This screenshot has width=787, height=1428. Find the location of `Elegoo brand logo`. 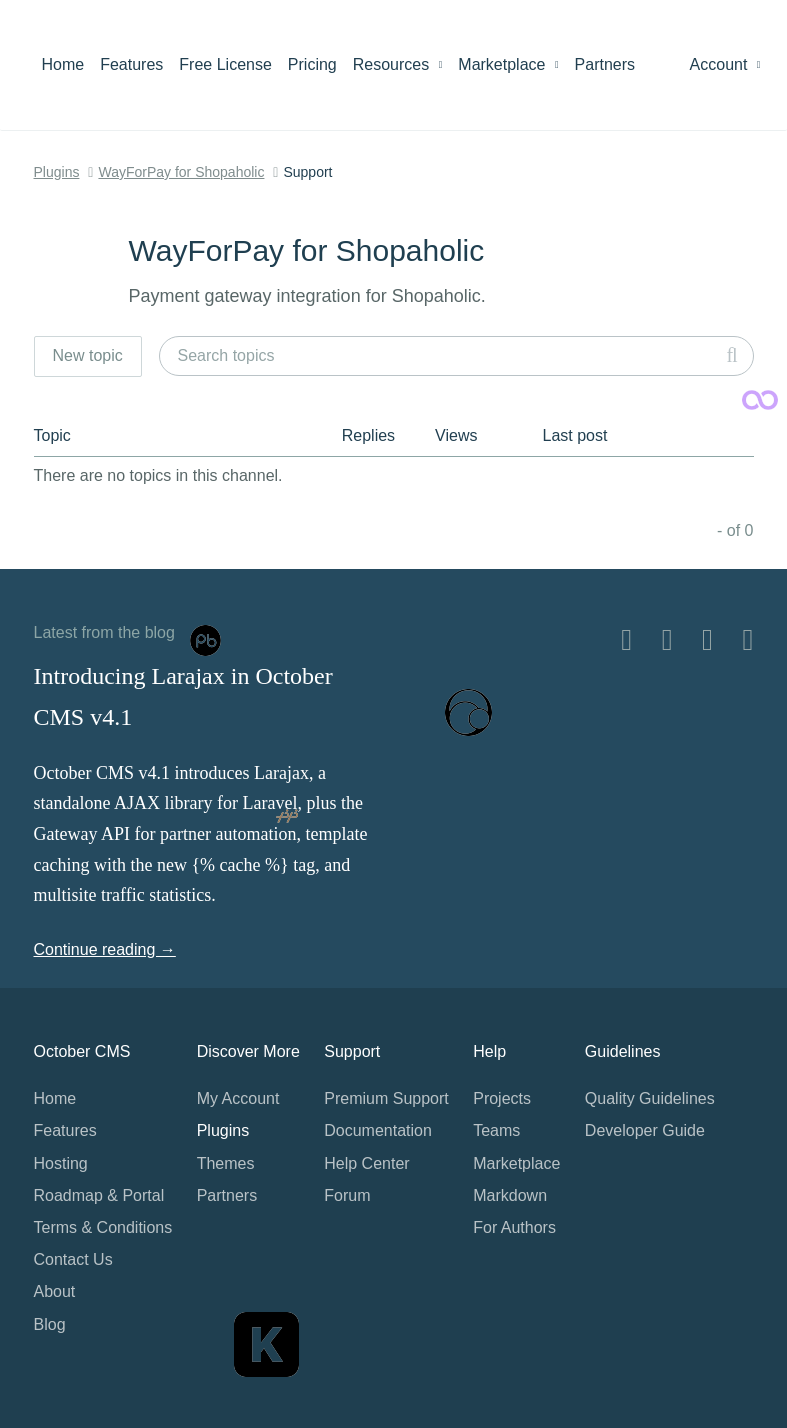

Elegoo brand logo is located at coordinates (760, 400).